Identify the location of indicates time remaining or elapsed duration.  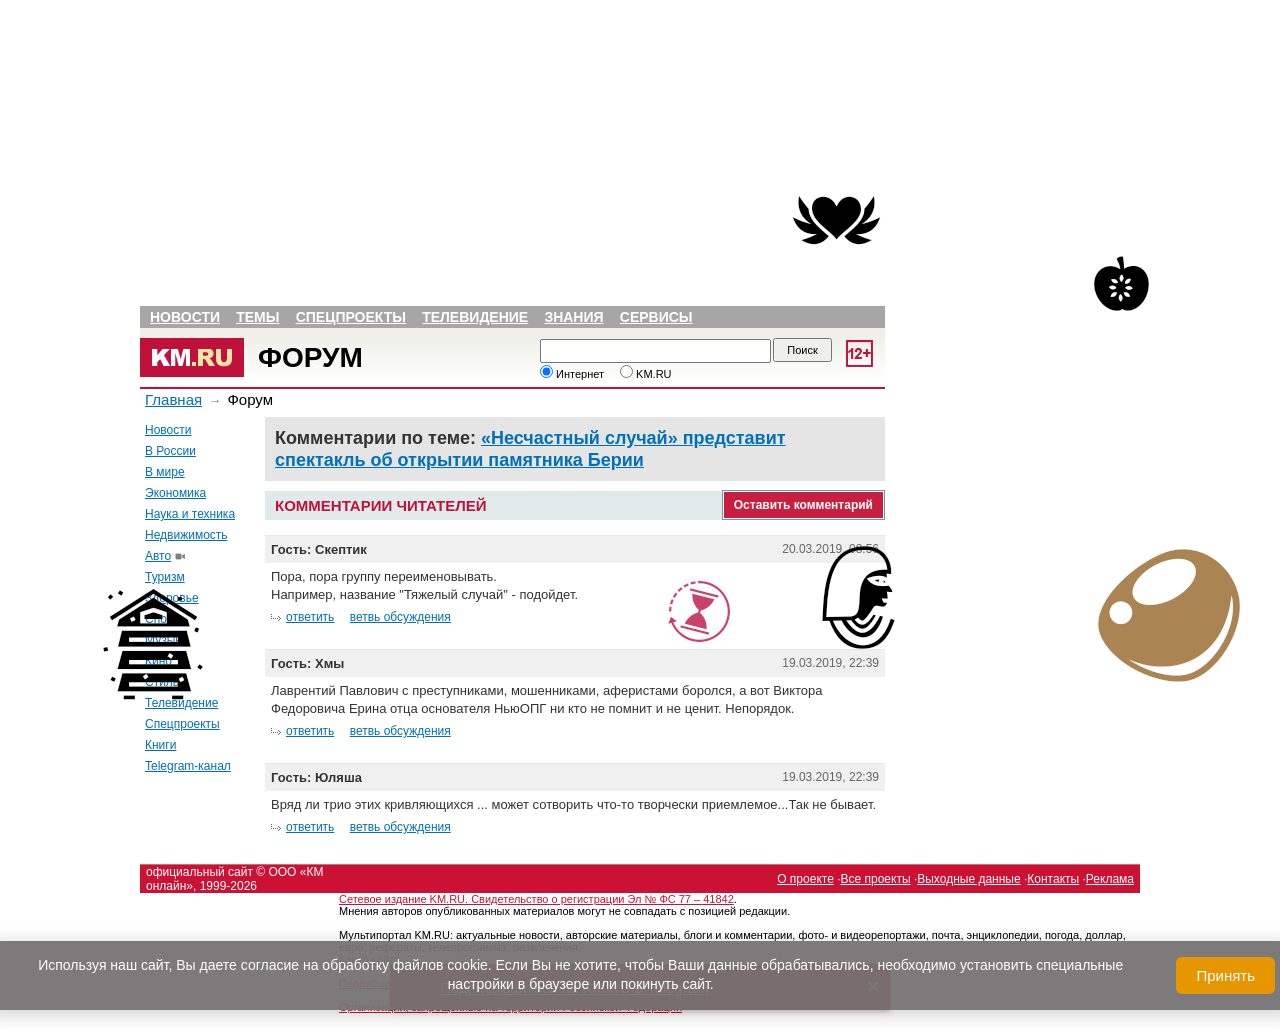
(699, 611).